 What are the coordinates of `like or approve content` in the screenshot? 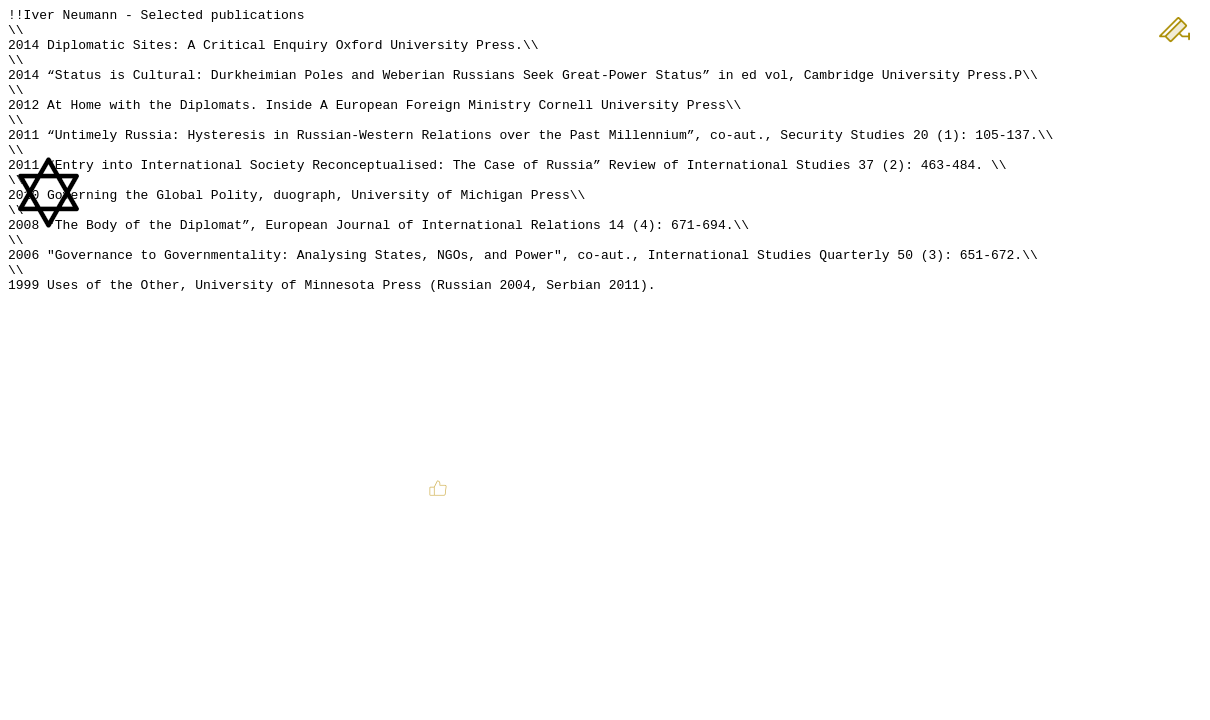 It's located at (438, 489).